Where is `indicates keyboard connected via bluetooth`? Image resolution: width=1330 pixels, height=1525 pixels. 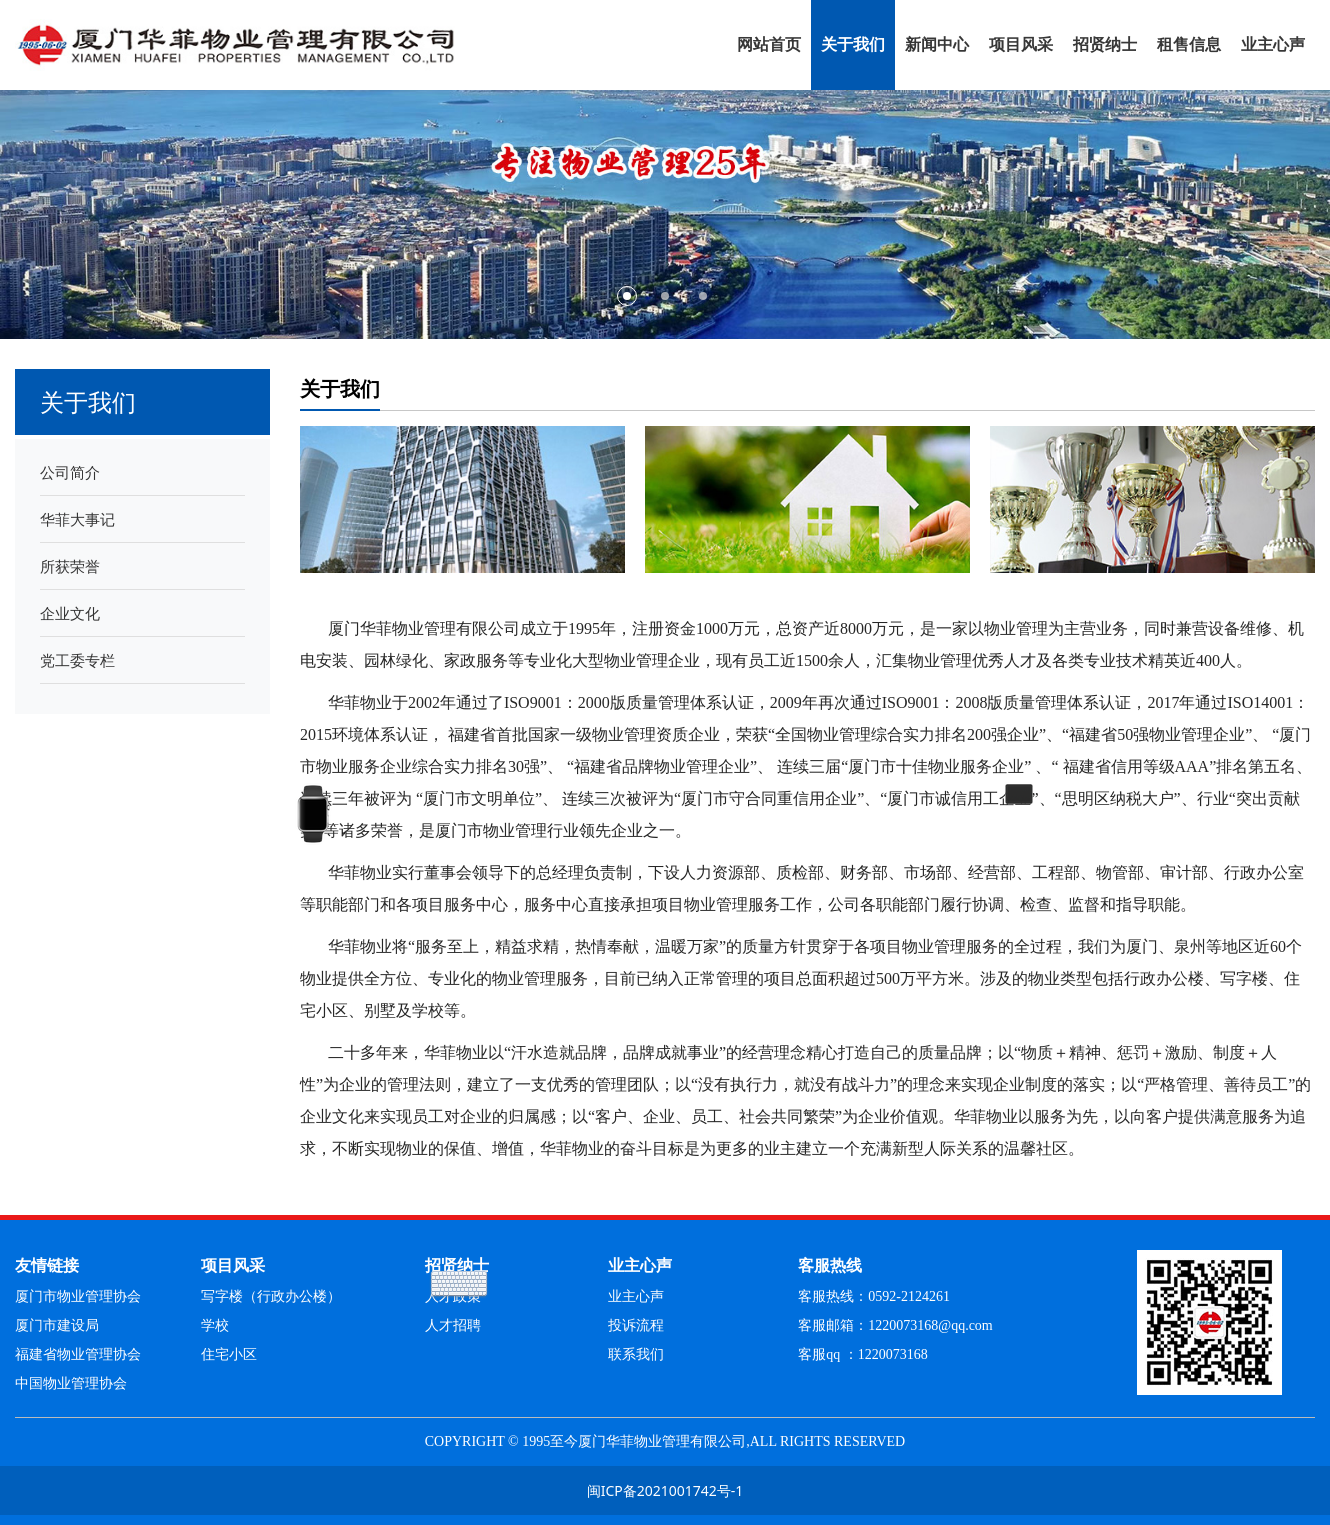
indicates keyboard connected via bluetooth is located at coordinates (459, 1284).